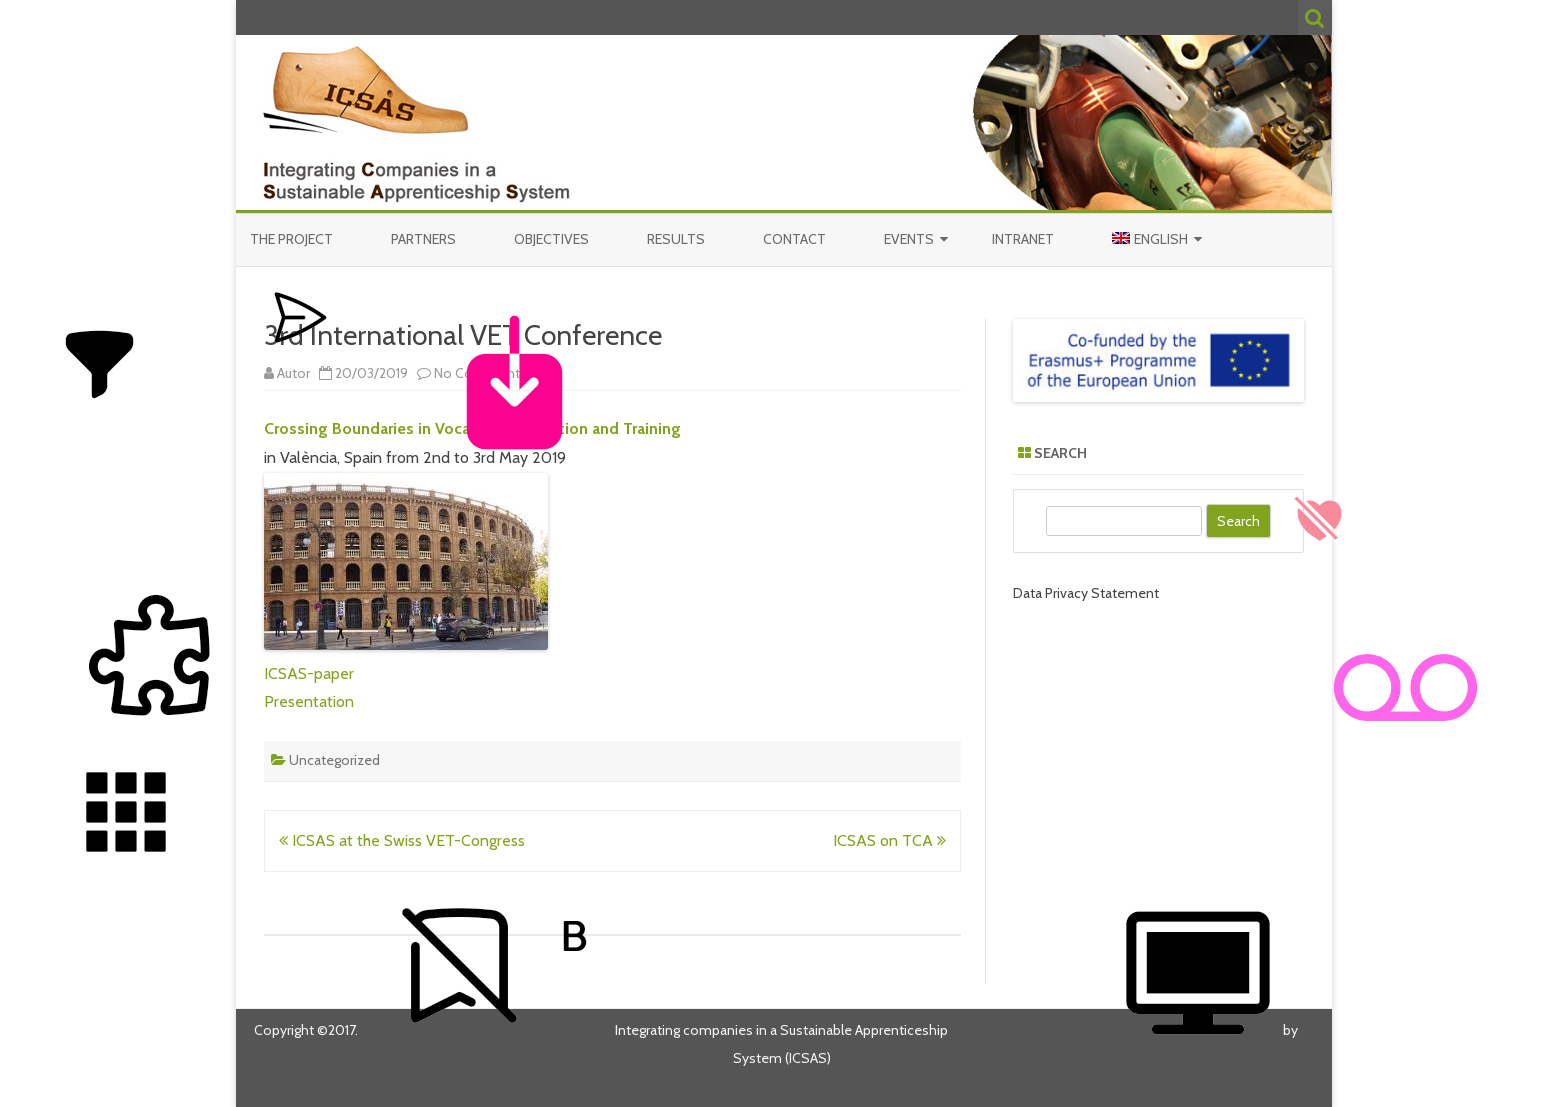  I want to click on send a message, so click(299, 317).